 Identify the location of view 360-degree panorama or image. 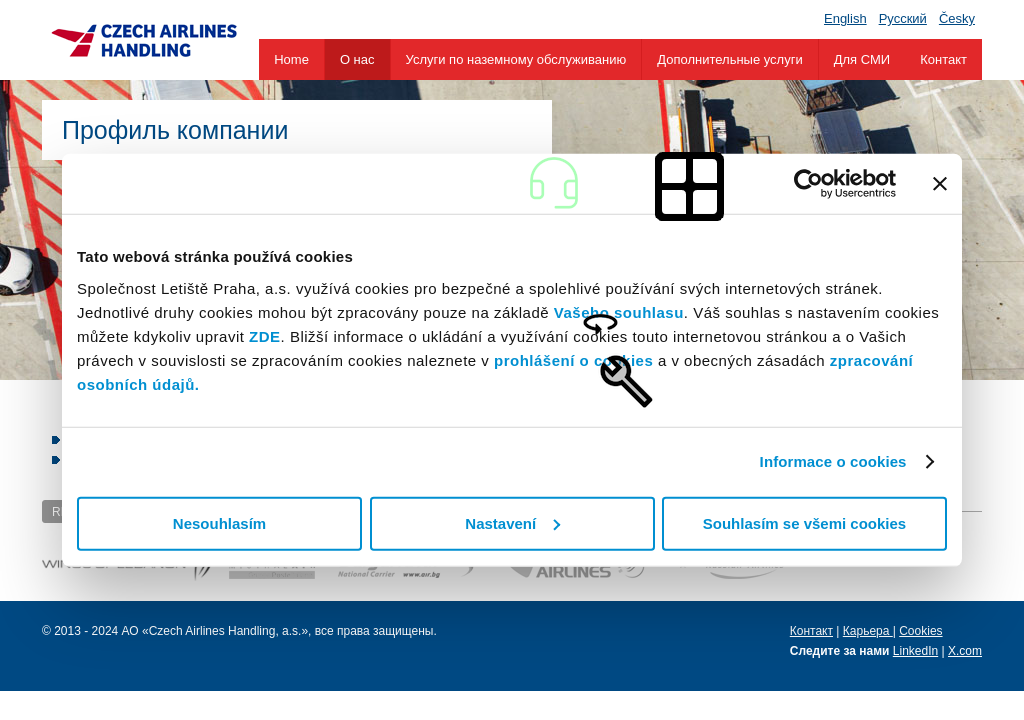
(600, 322).